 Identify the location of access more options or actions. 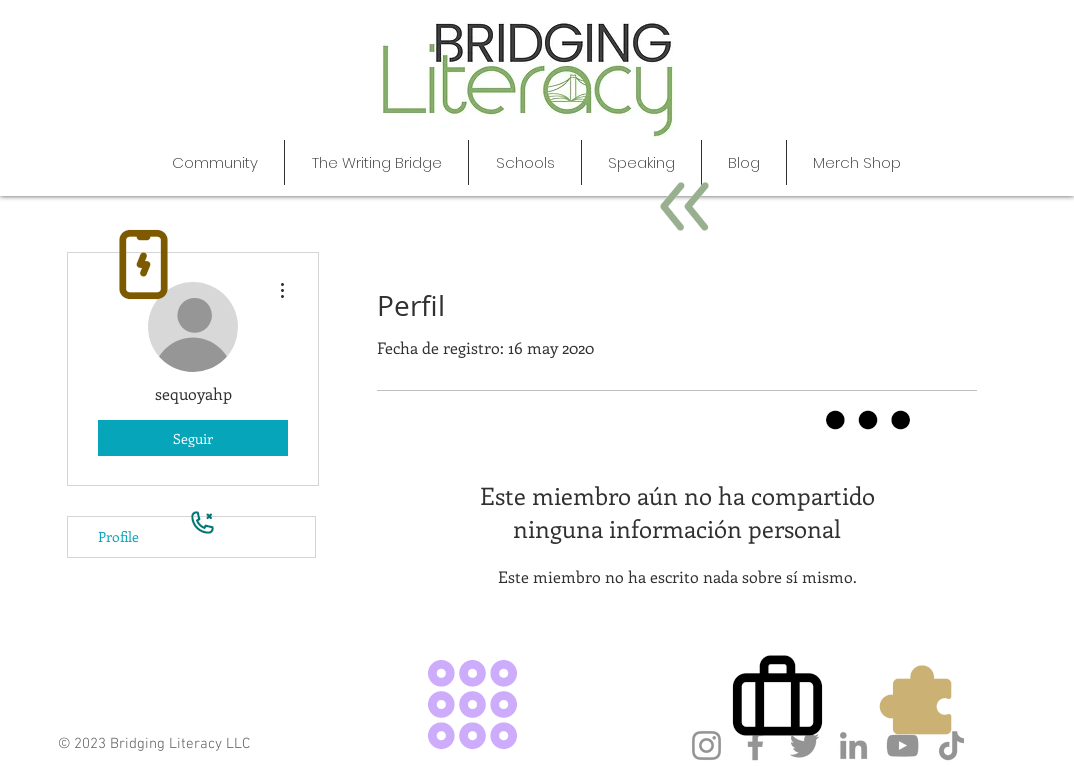
(868, 420).